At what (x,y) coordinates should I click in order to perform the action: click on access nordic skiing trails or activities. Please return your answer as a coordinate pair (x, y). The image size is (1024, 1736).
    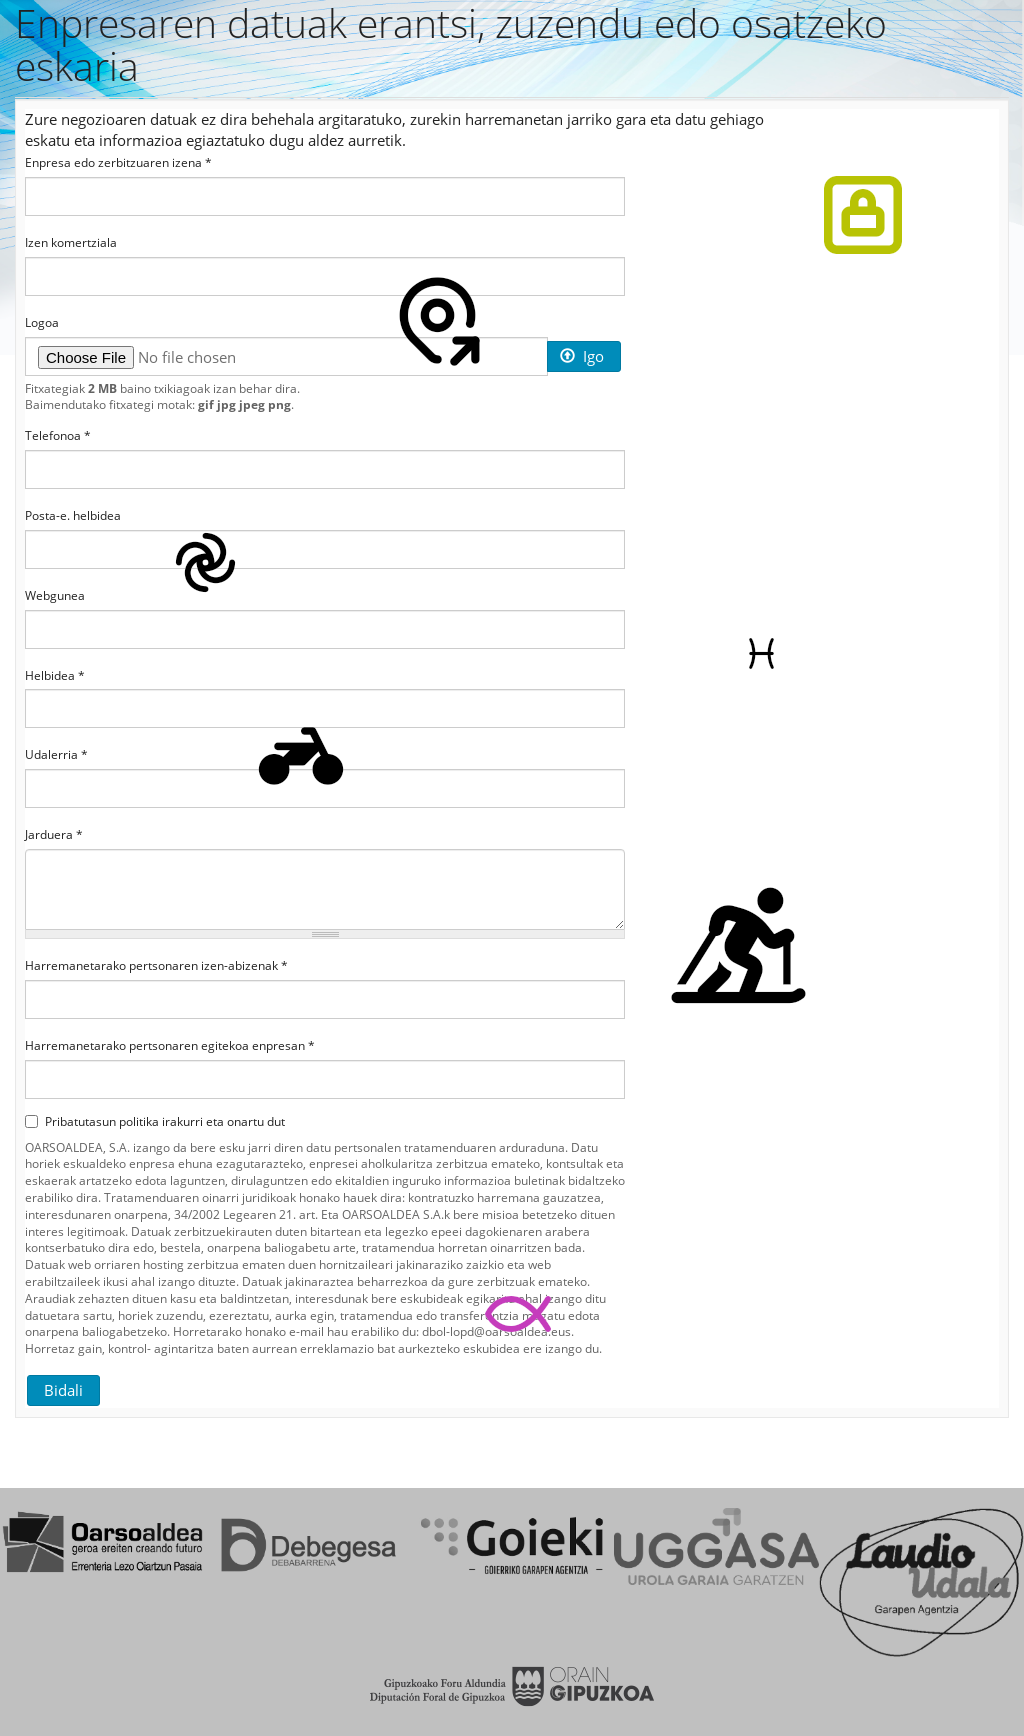
    Looking at the image, I should click on (738, 943).